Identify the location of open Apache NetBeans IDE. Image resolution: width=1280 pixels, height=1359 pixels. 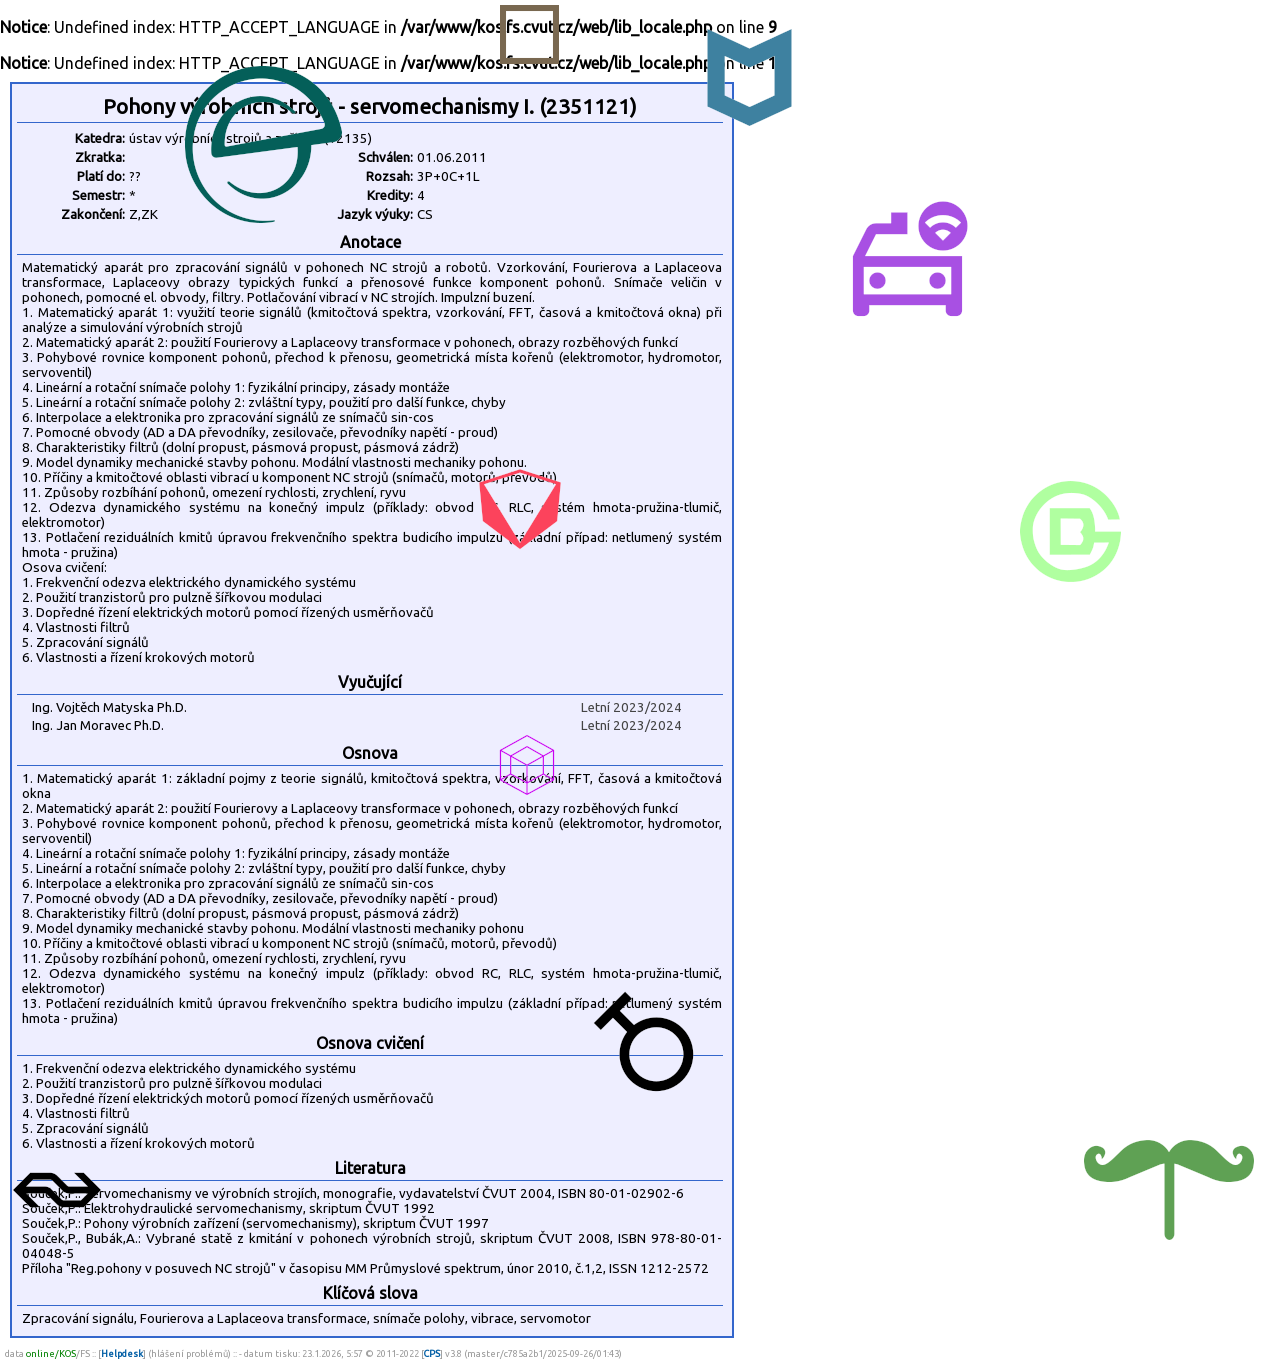
(527, 765).